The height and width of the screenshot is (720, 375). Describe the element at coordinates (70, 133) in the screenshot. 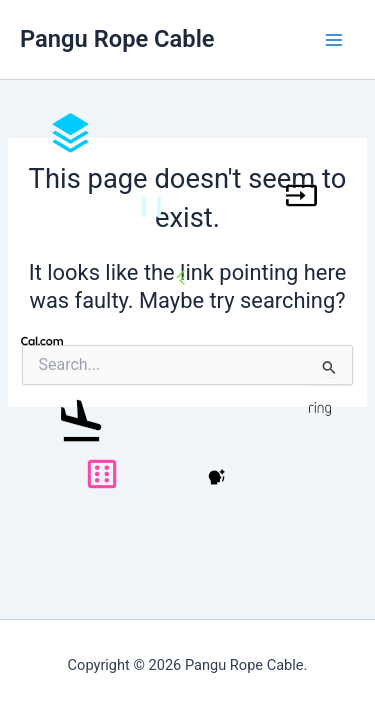

I see `view stacked layers or content` at that location.